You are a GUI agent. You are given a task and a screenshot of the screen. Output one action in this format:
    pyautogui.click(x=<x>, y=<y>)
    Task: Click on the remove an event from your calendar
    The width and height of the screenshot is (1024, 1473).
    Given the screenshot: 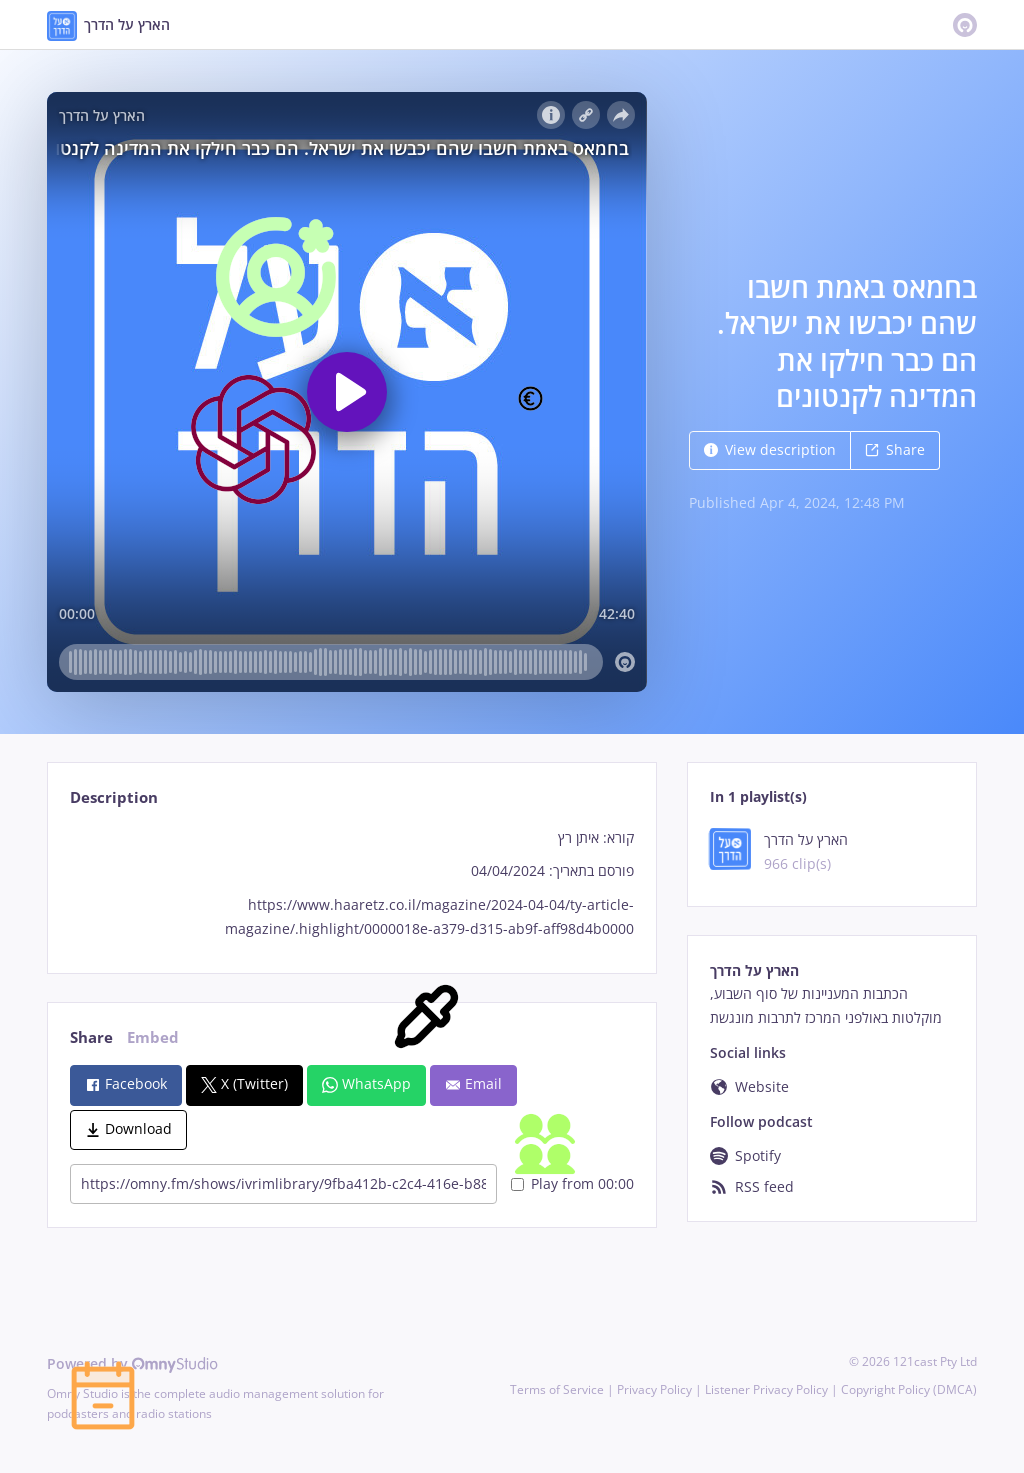 What is the action you would take?
    pyautogui.click(x=103, y=1398)
    